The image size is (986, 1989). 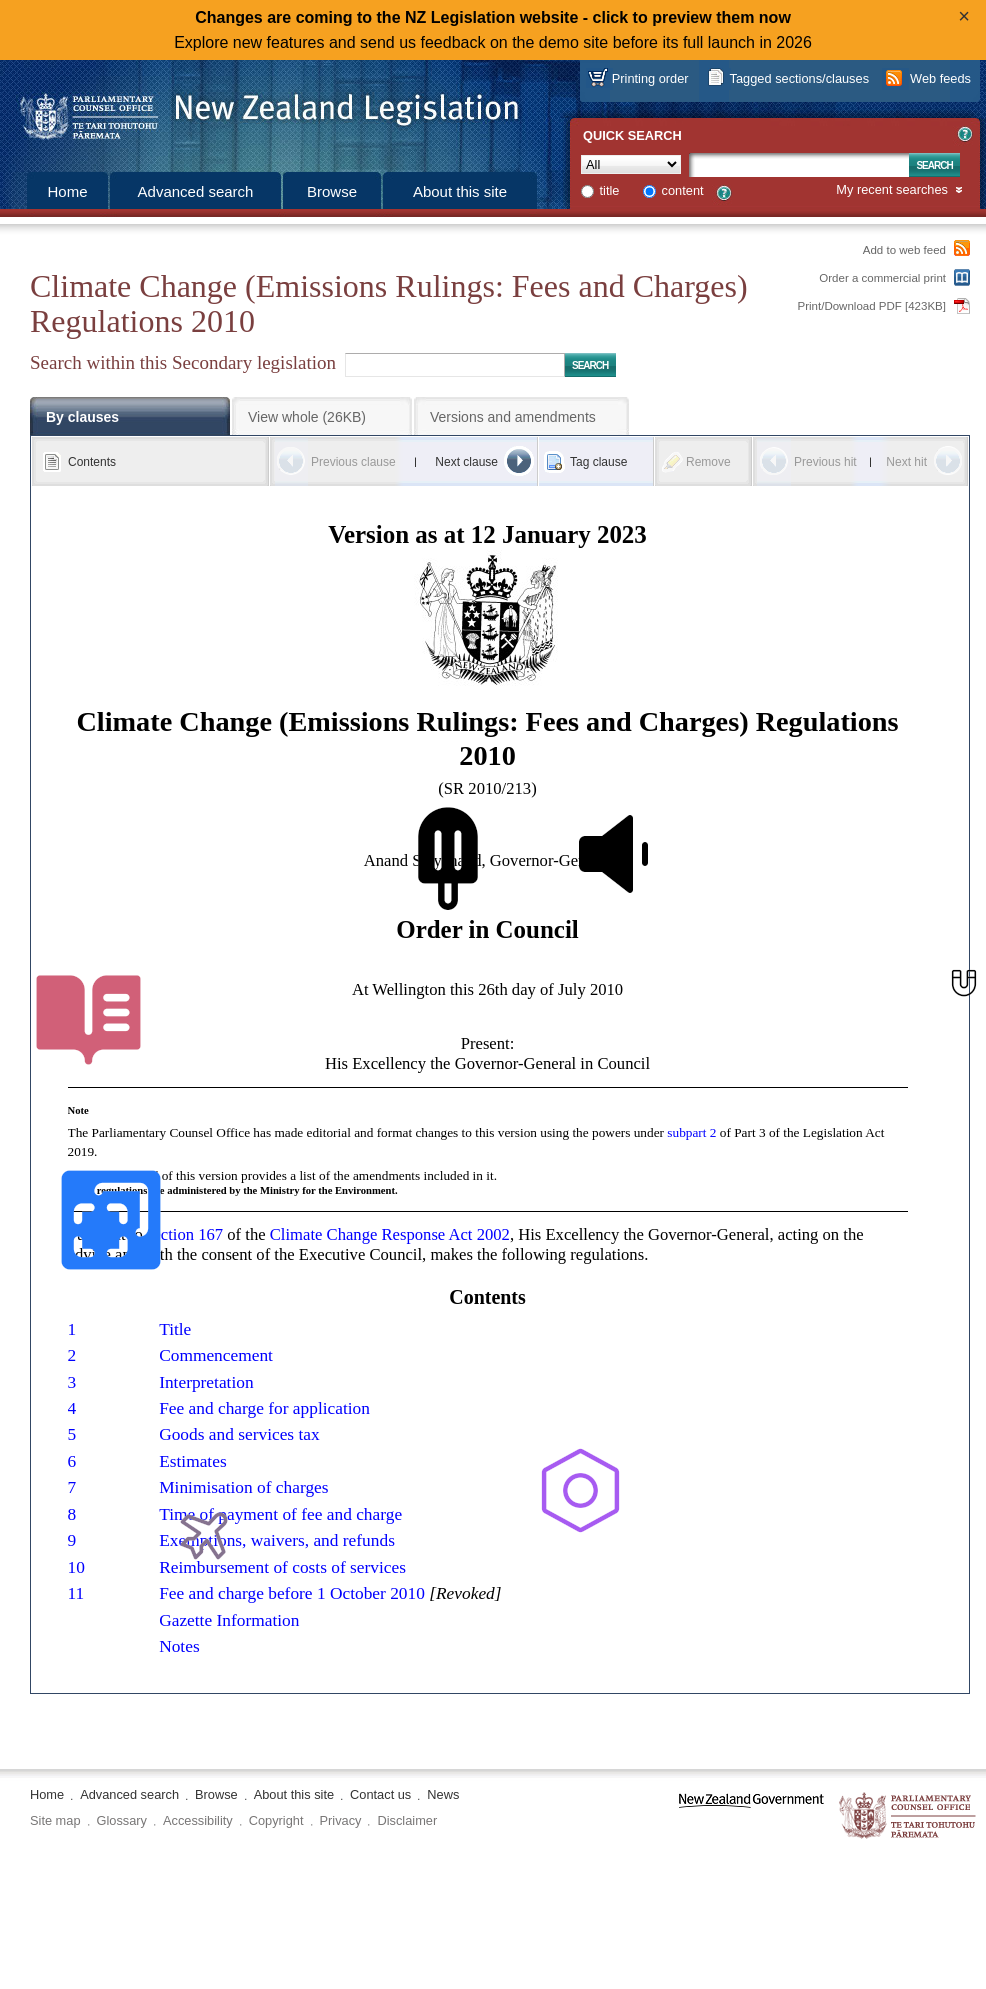 What do you see at coordinates (448, 857) in the screenshot?
I see `access summer treats or frozen desserts category` at bounding box center [448, 857].